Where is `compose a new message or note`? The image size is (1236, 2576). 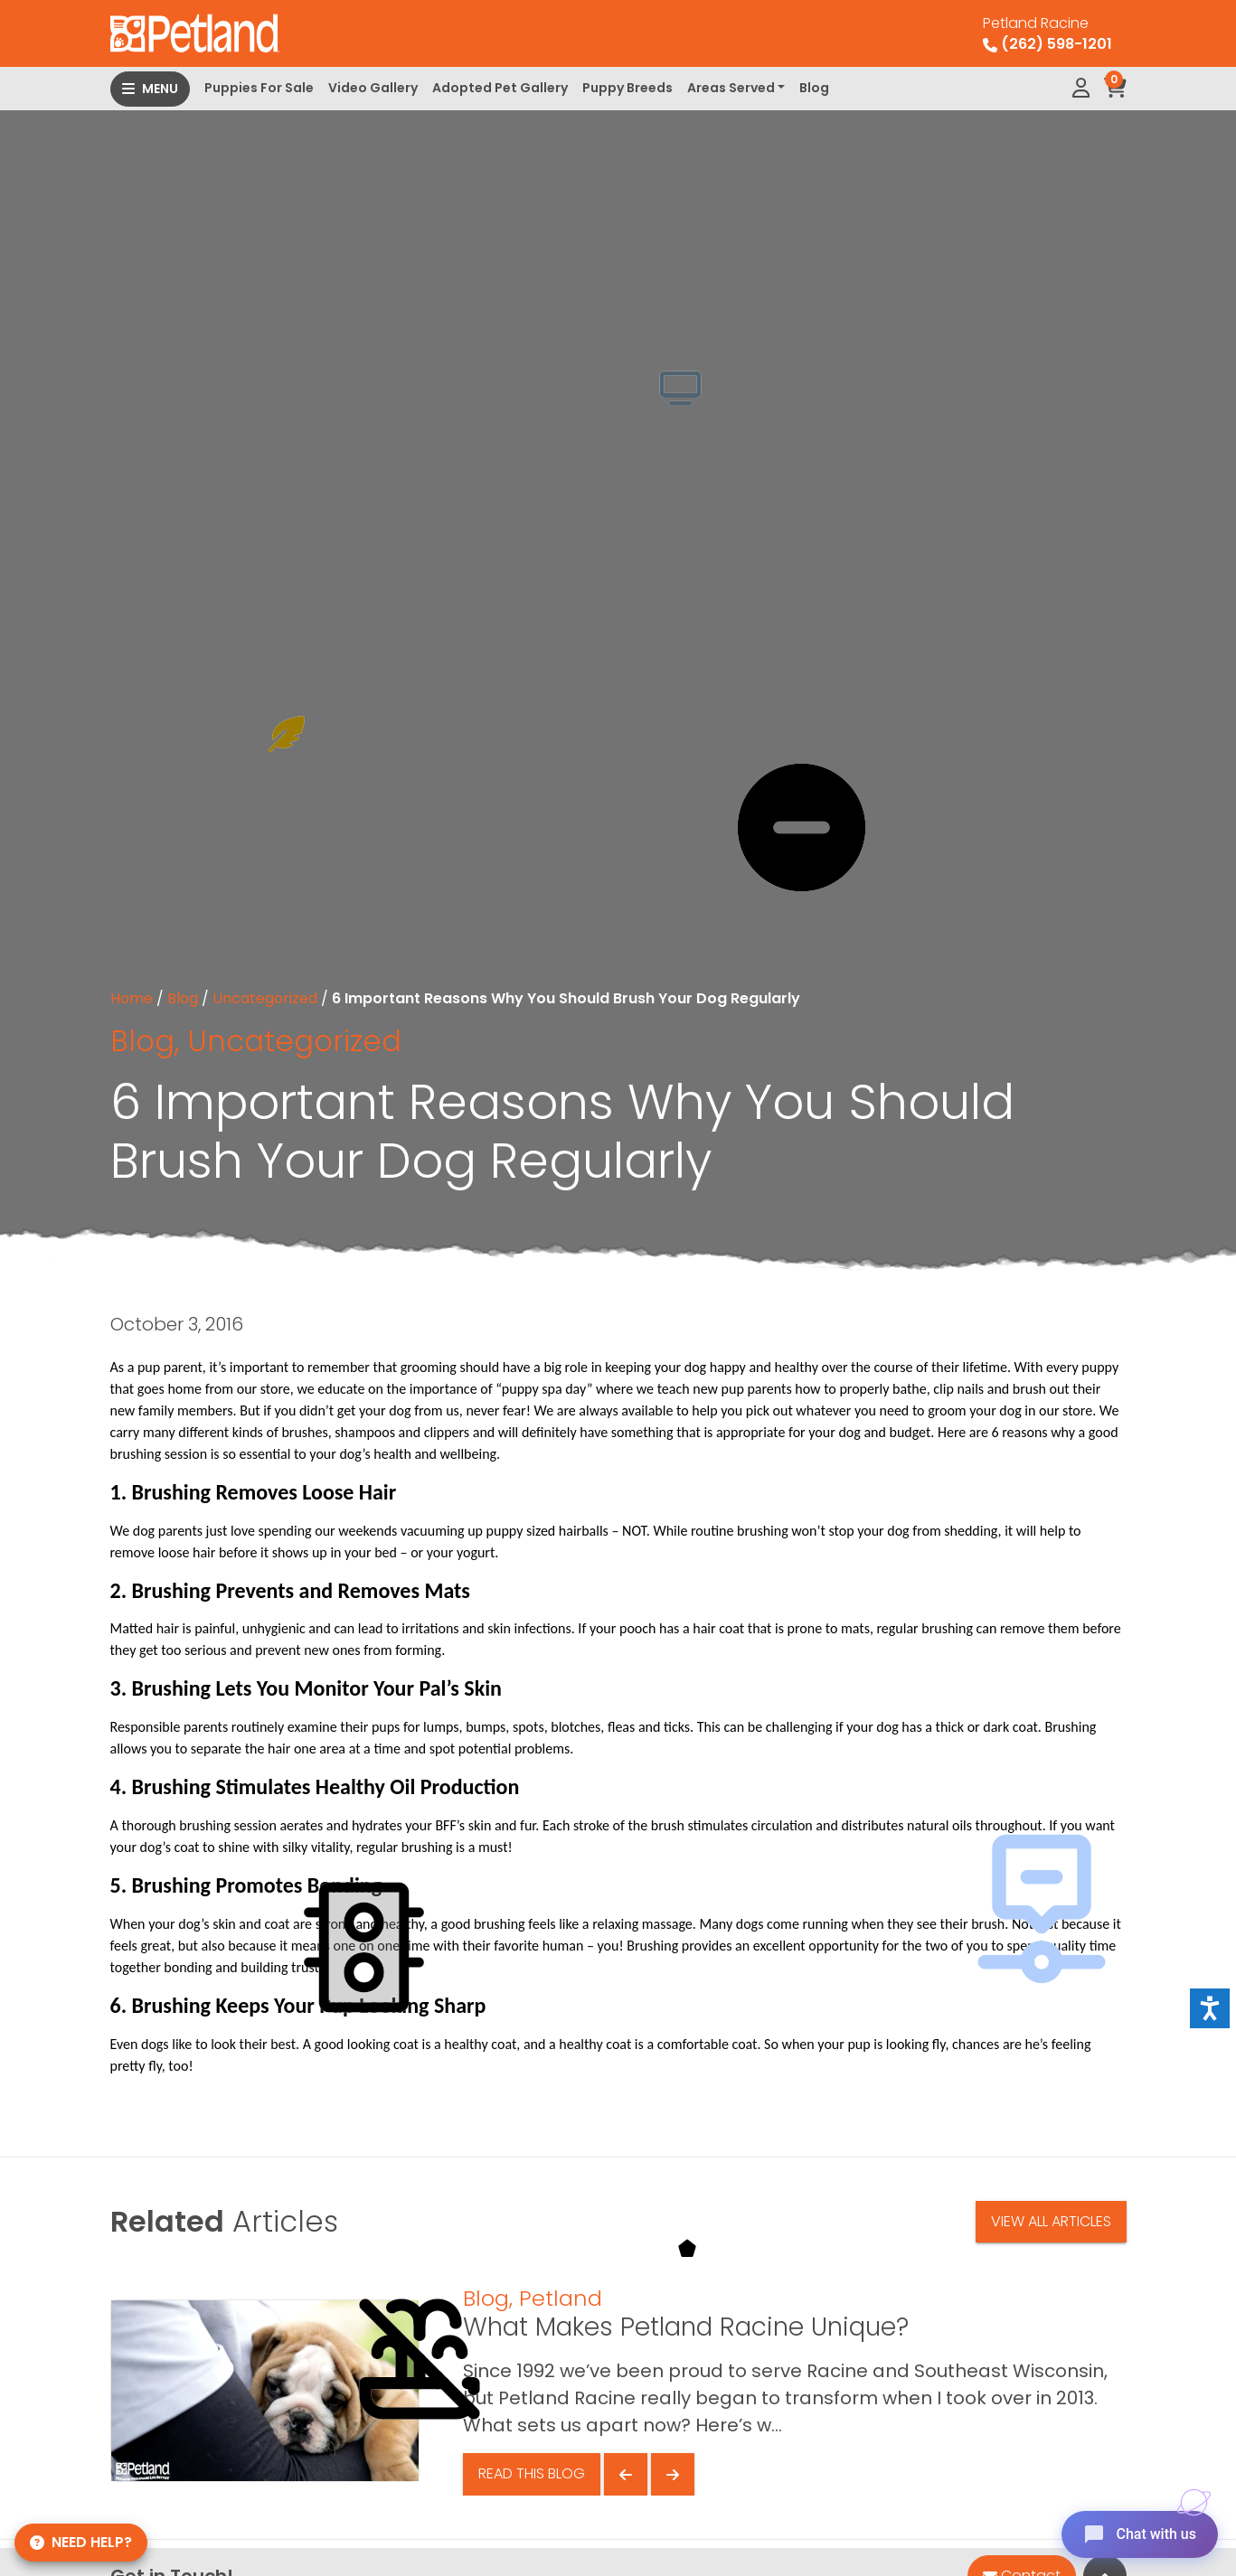
compose a new message or note is located at coordinates (286, 734).